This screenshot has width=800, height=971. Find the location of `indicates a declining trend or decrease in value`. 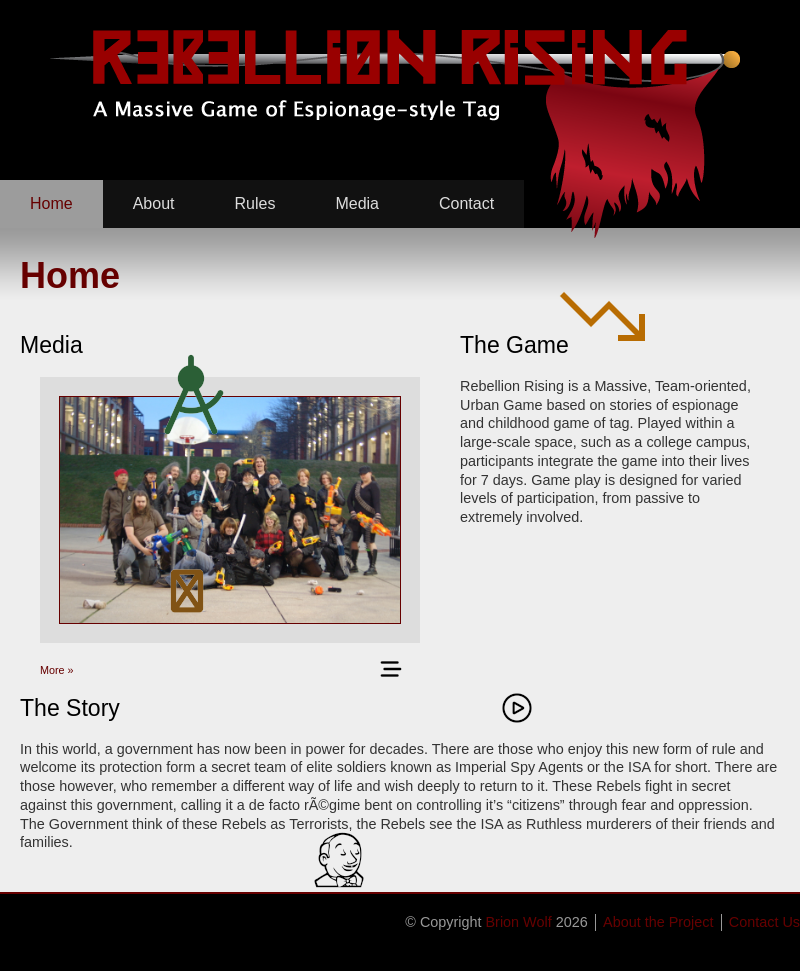

indicates a declining trend or decrease in value is located at coordinates (603, 317).